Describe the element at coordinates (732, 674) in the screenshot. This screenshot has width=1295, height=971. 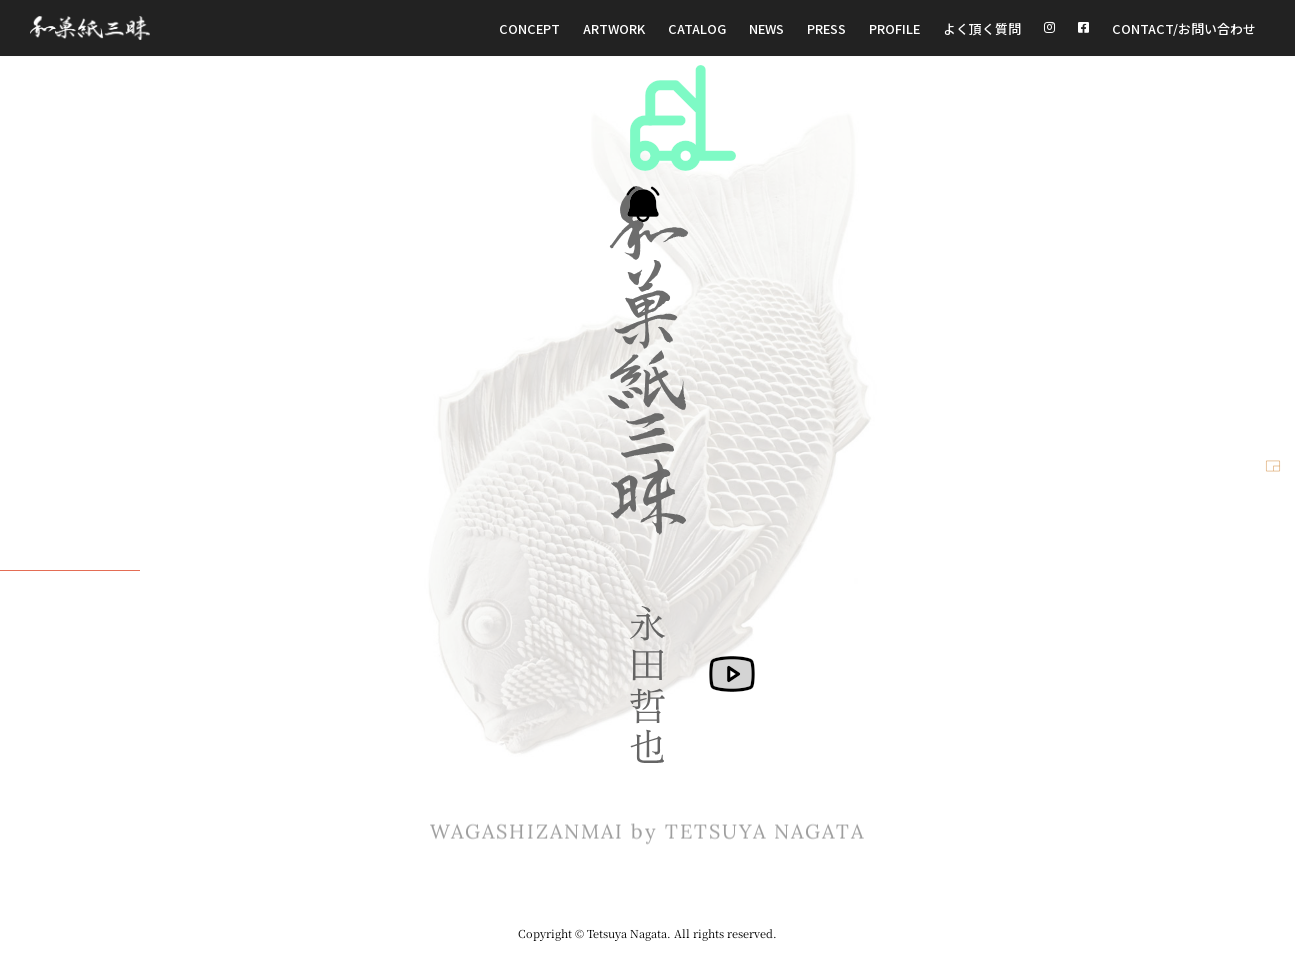
I see `open YouTube app` at that location.